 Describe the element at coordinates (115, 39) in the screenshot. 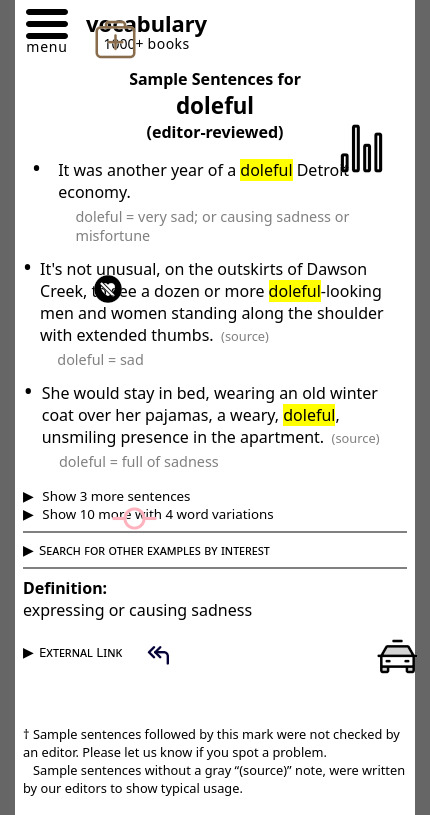

I see `access health or medical features` at that location.